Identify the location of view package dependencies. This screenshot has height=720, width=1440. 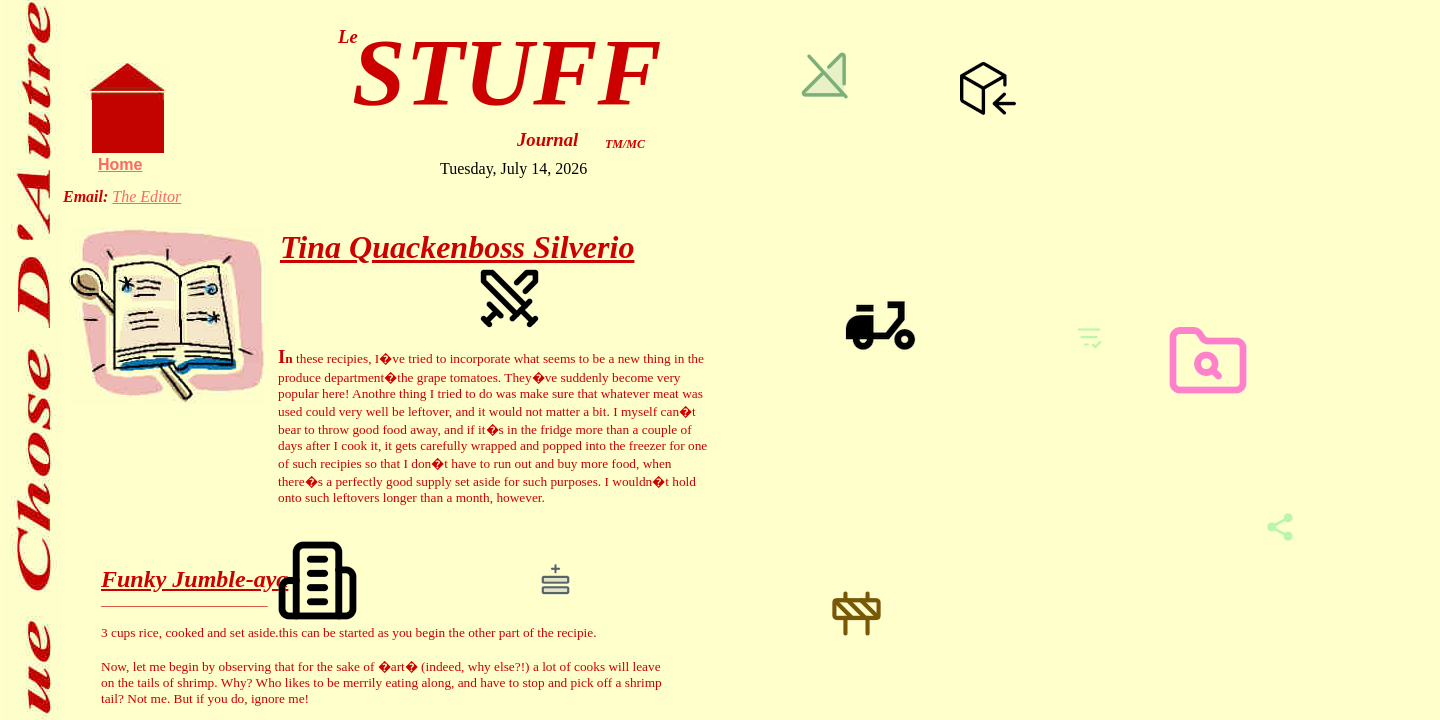
(988, 89).